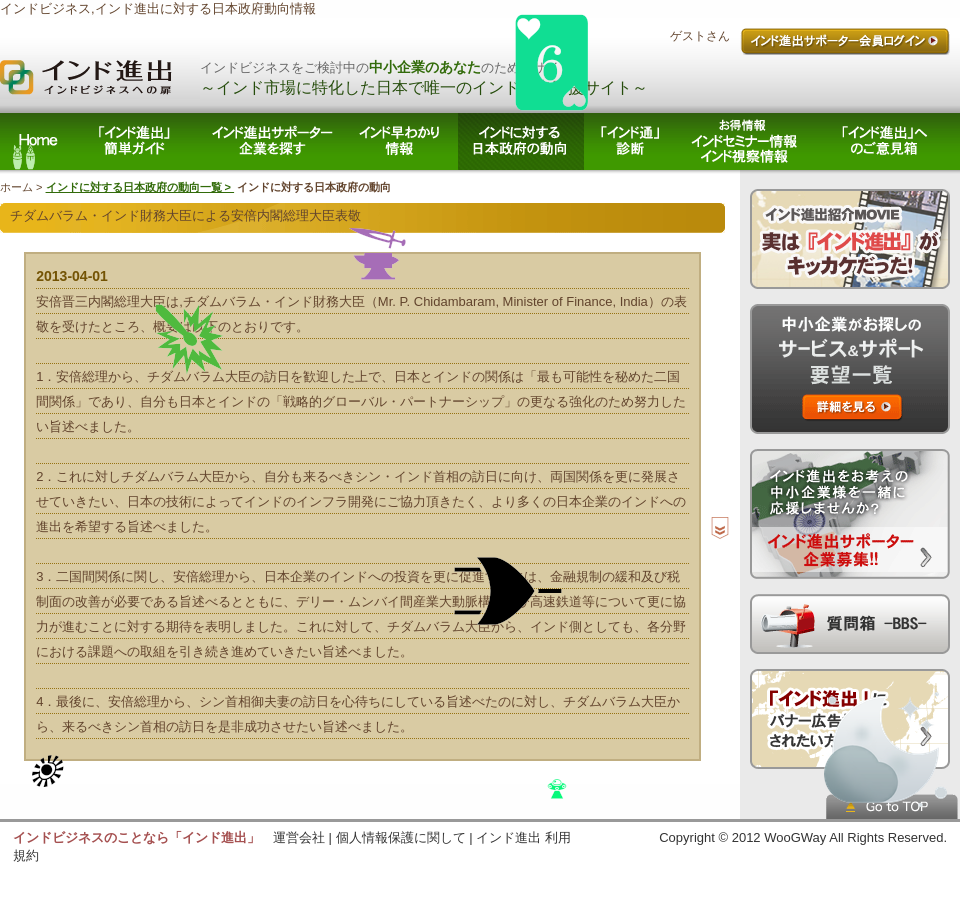 Image resolution: width=960 pixels, height=899 pixels. What do you see at coordinates (48, 771) in the screenshot?
I see `indicates a solar or radiant energy ability` at bounding box center [48, 771].